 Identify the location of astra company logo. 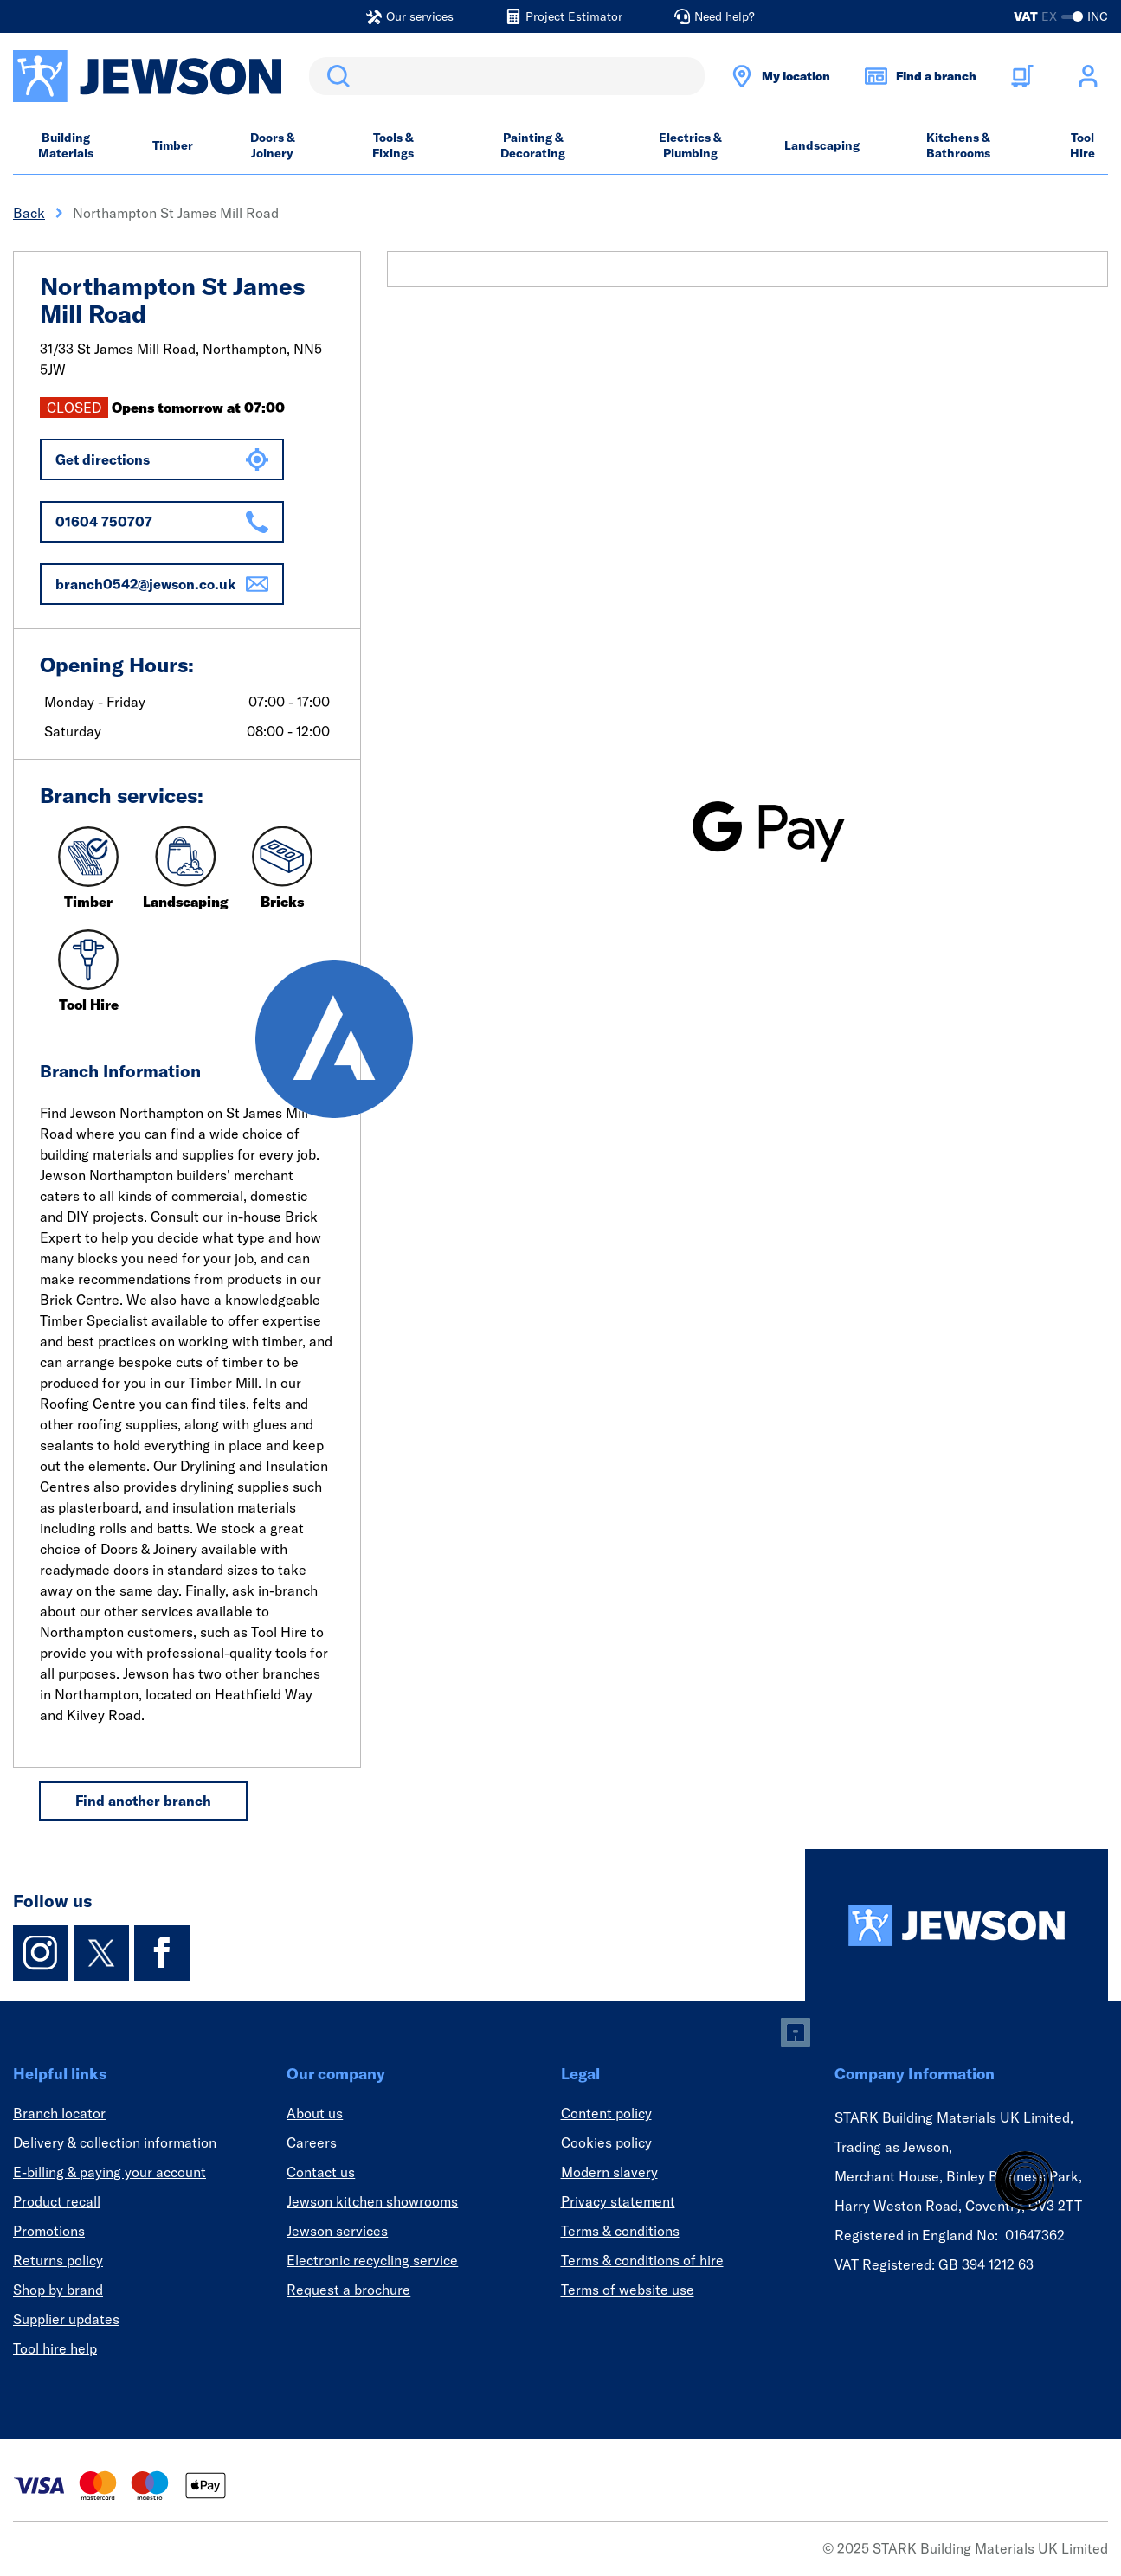
(334, 1039).